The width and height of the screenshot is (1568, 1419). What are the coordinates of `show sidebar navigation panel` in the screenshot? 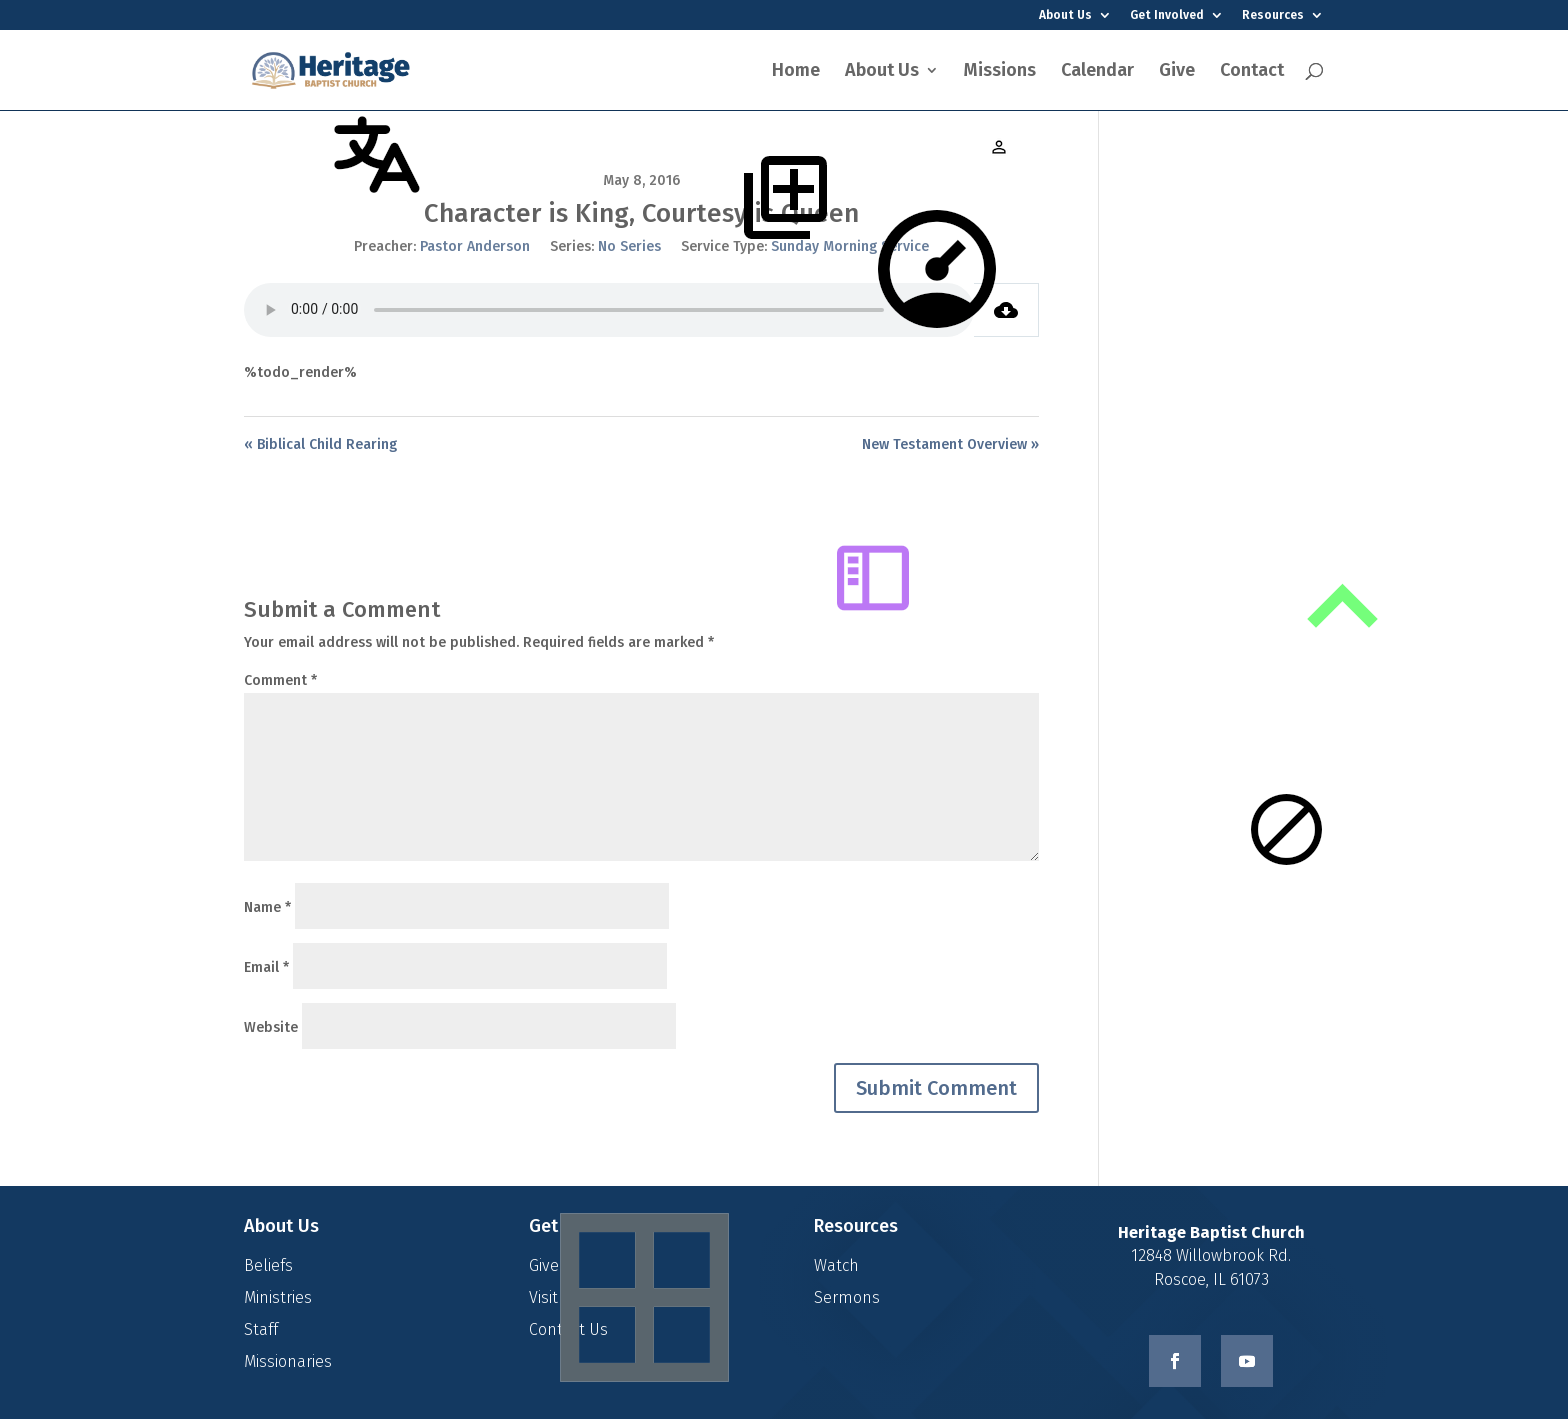 It's located at (873, 578).